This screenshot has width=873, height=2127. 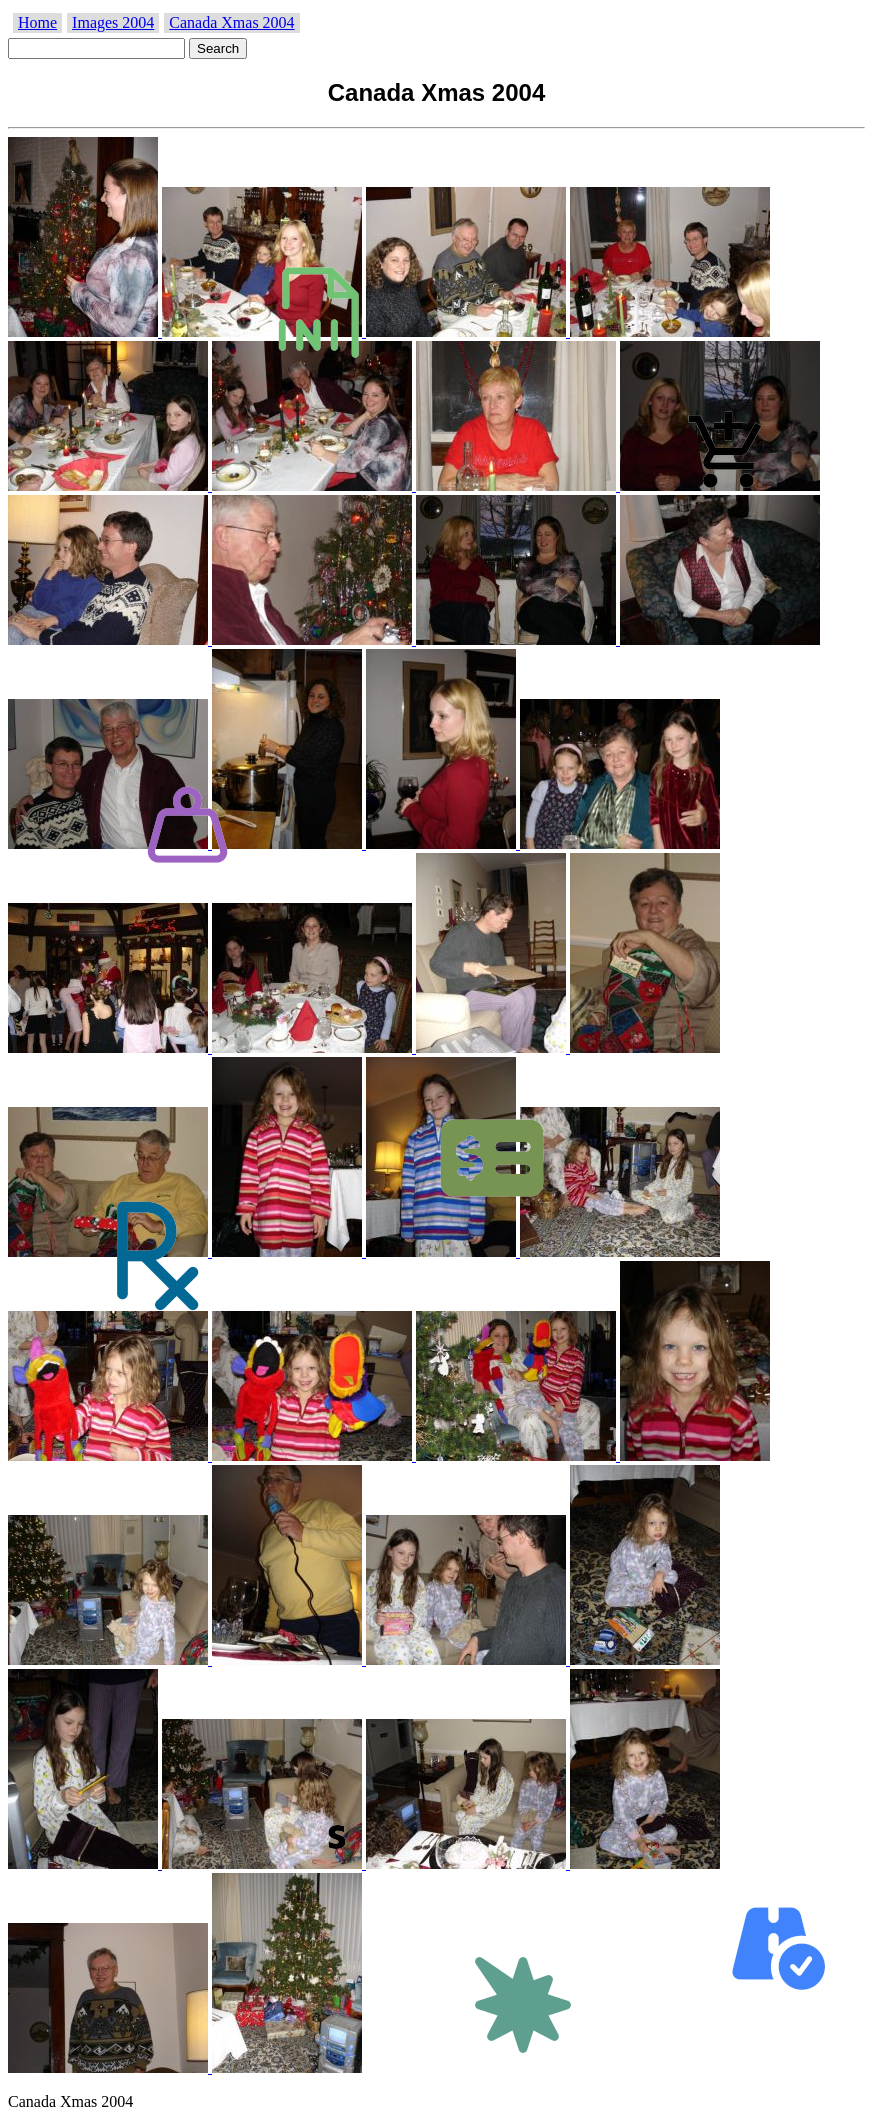 What do you see at coordinates (187, 826) in the screenshot?
I see `set or adjust item weight` at bounding box center [187, 826].